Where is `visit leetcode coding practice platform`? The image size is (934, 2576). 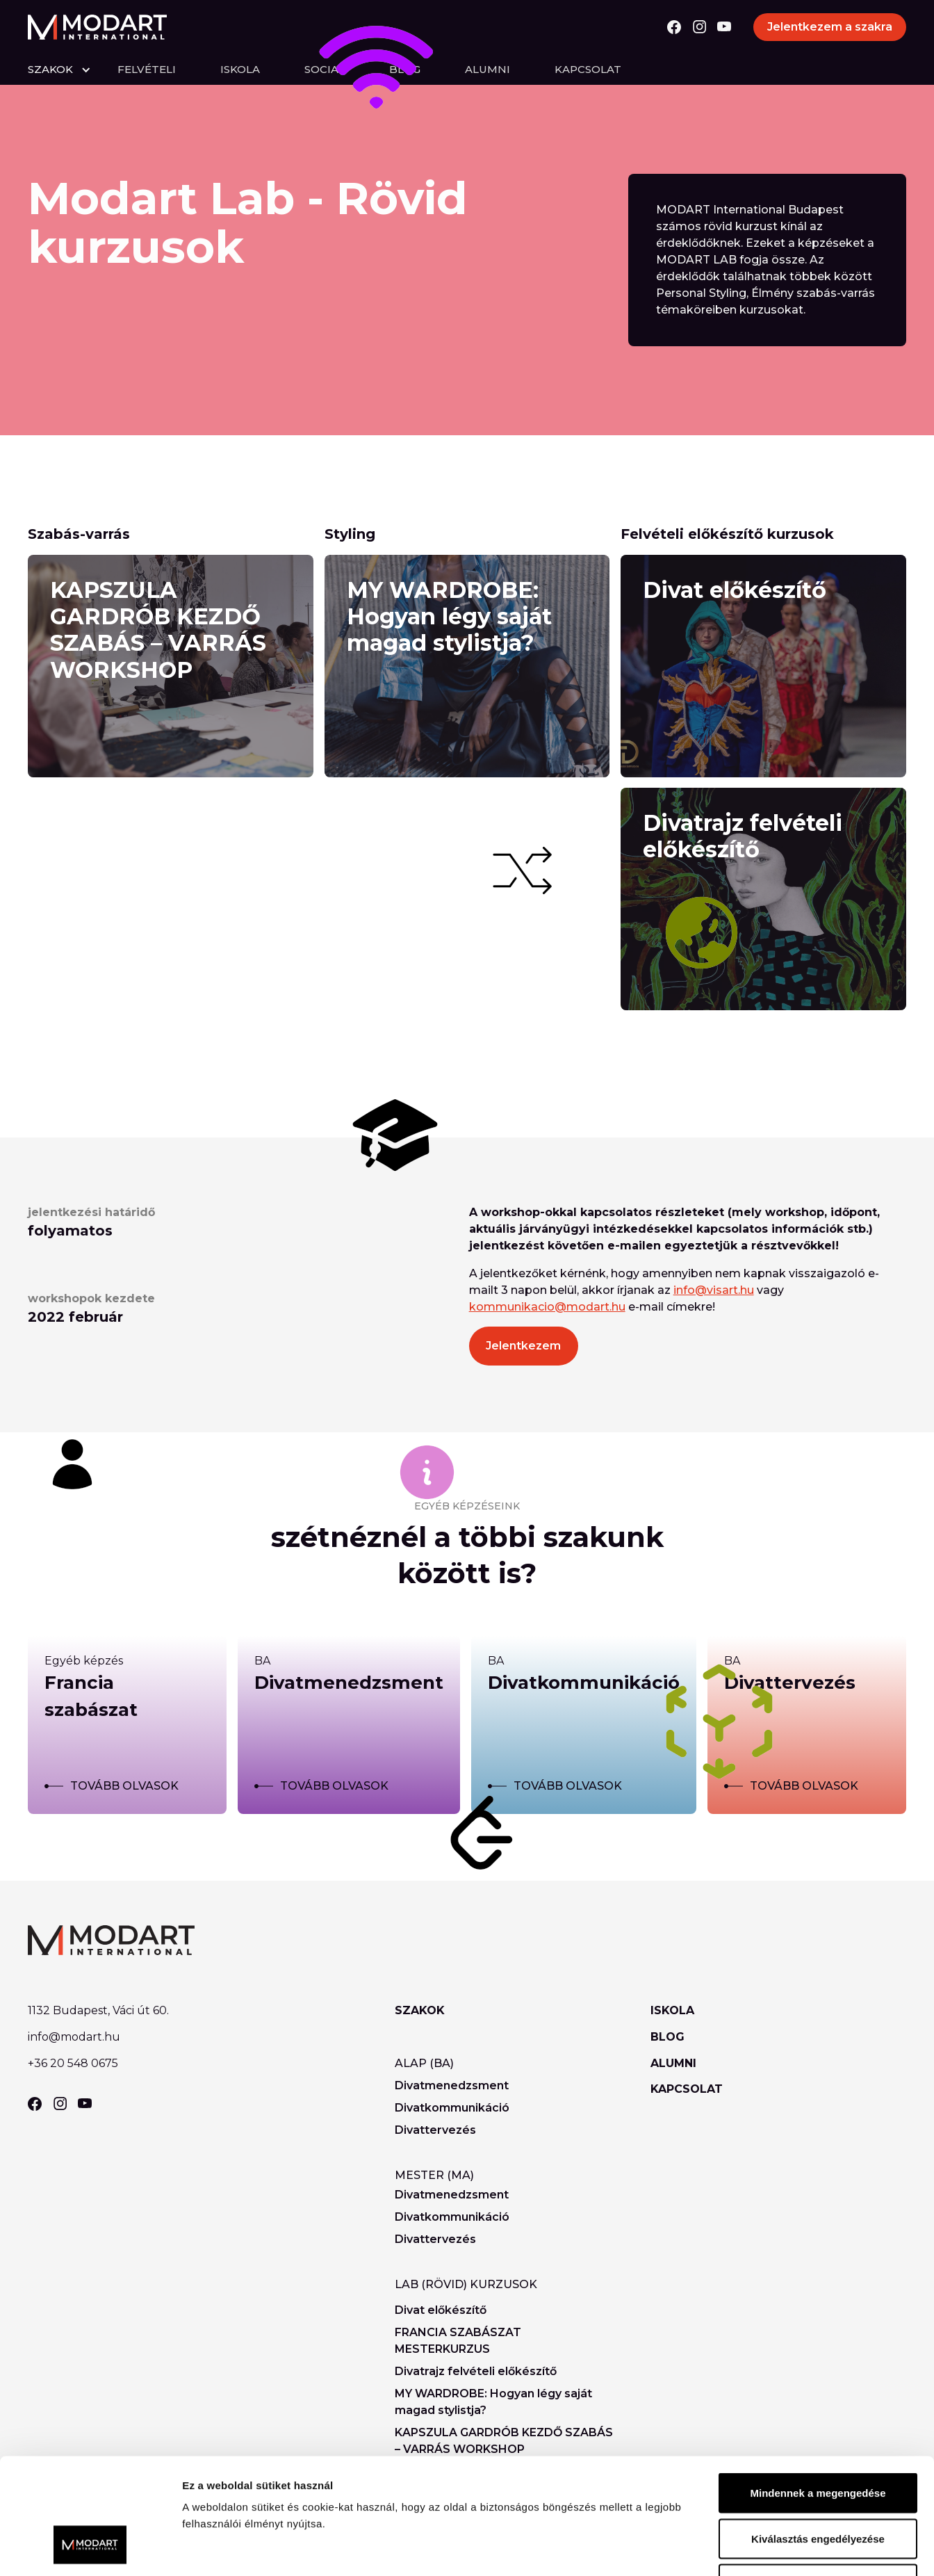
visit leetcode coding practice platform is located at coordinates (480, 1836).